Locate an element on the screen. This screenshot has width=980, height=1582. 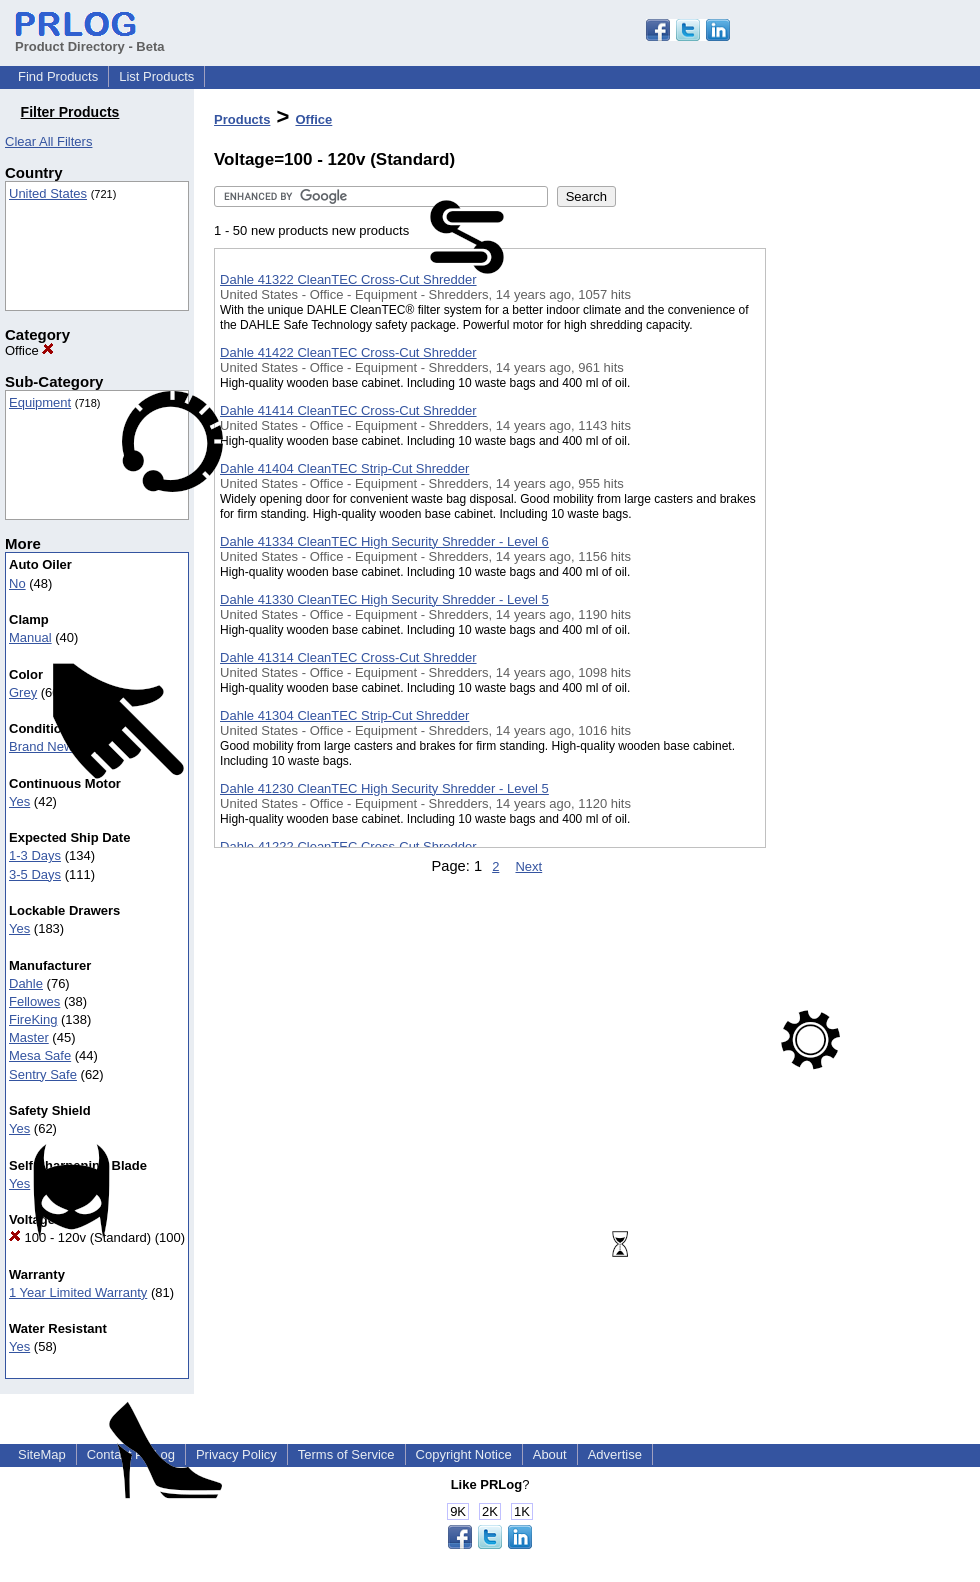
connect or link two items together is located at coordinates (467, 237).